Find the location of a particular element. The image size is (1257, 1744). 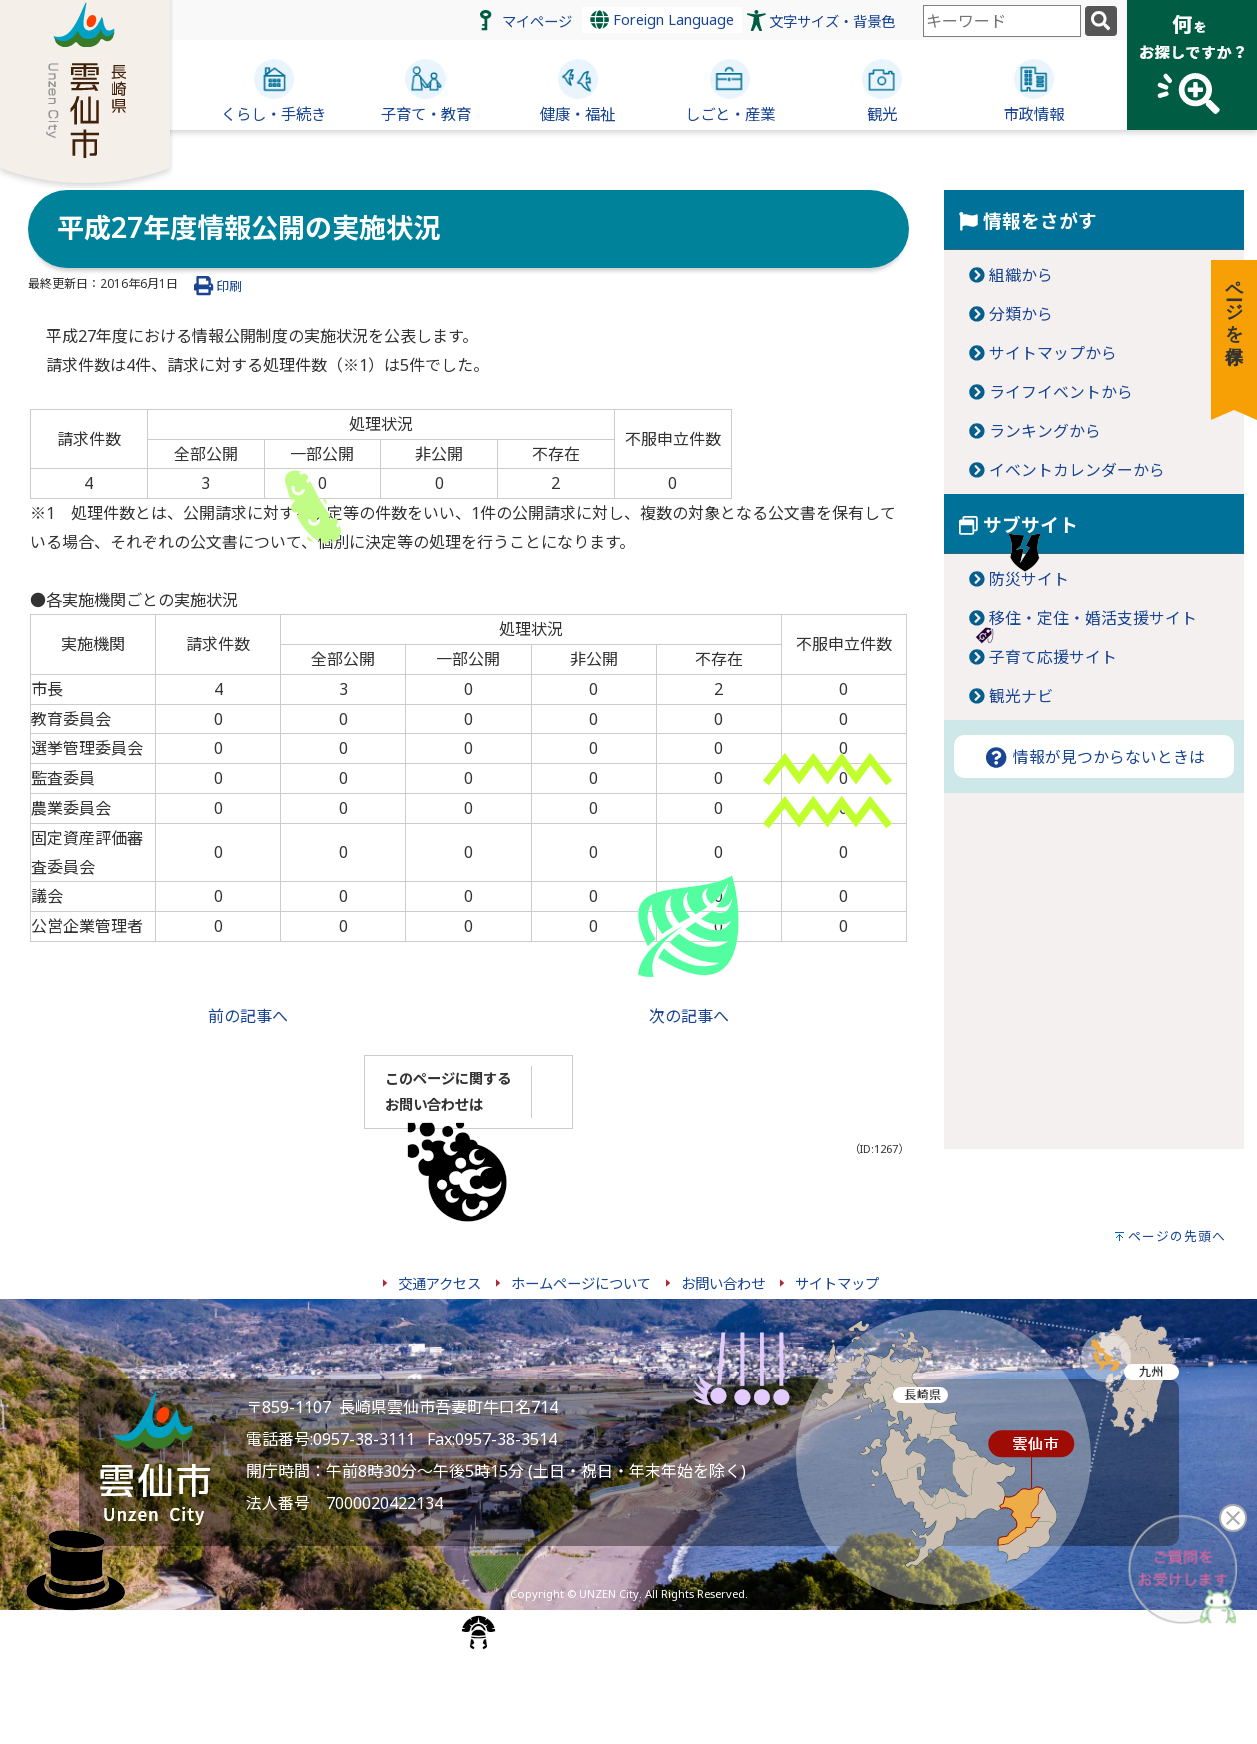

view price or discount information is located at coordinates (984, 635).